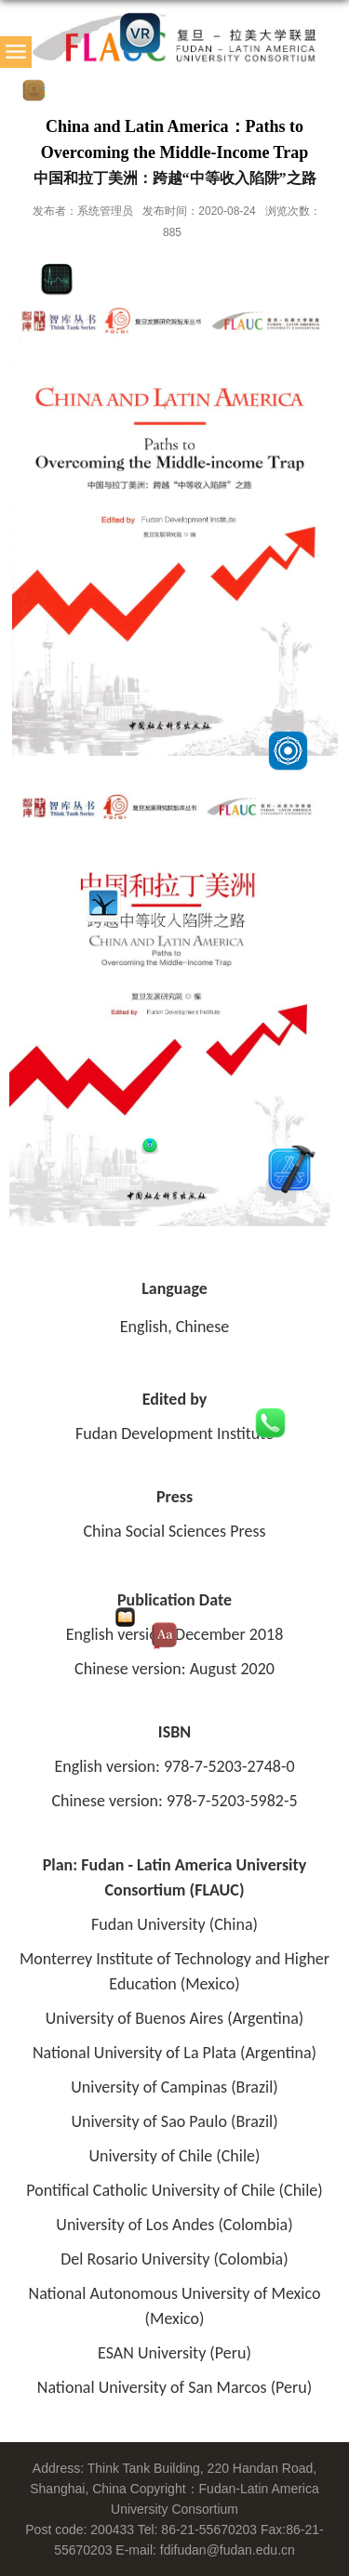 Image resolution: width=349 pixels, height=2576 pixels. I want to click on open activity monitor to view system performance, so click(57, 279).